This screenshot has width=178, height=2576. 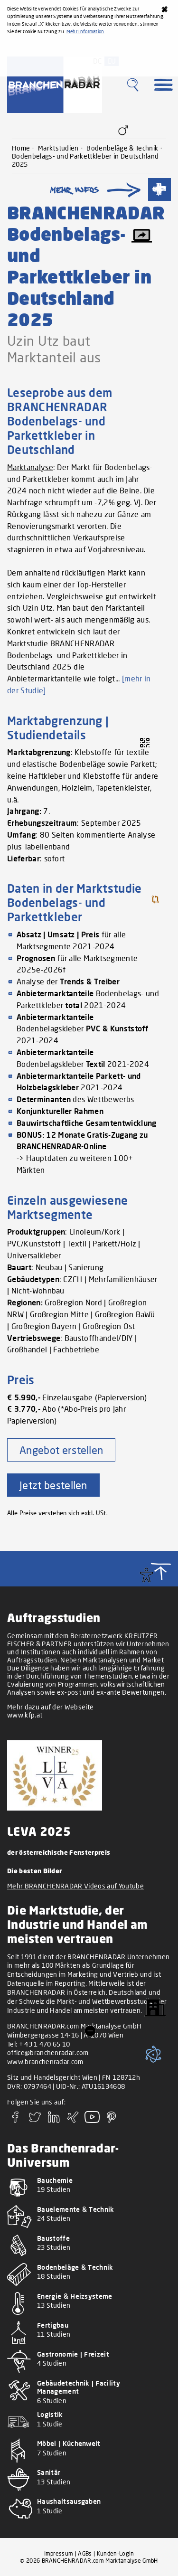 I want to click on accessibility settings or features, so click(x=146, y=1575).